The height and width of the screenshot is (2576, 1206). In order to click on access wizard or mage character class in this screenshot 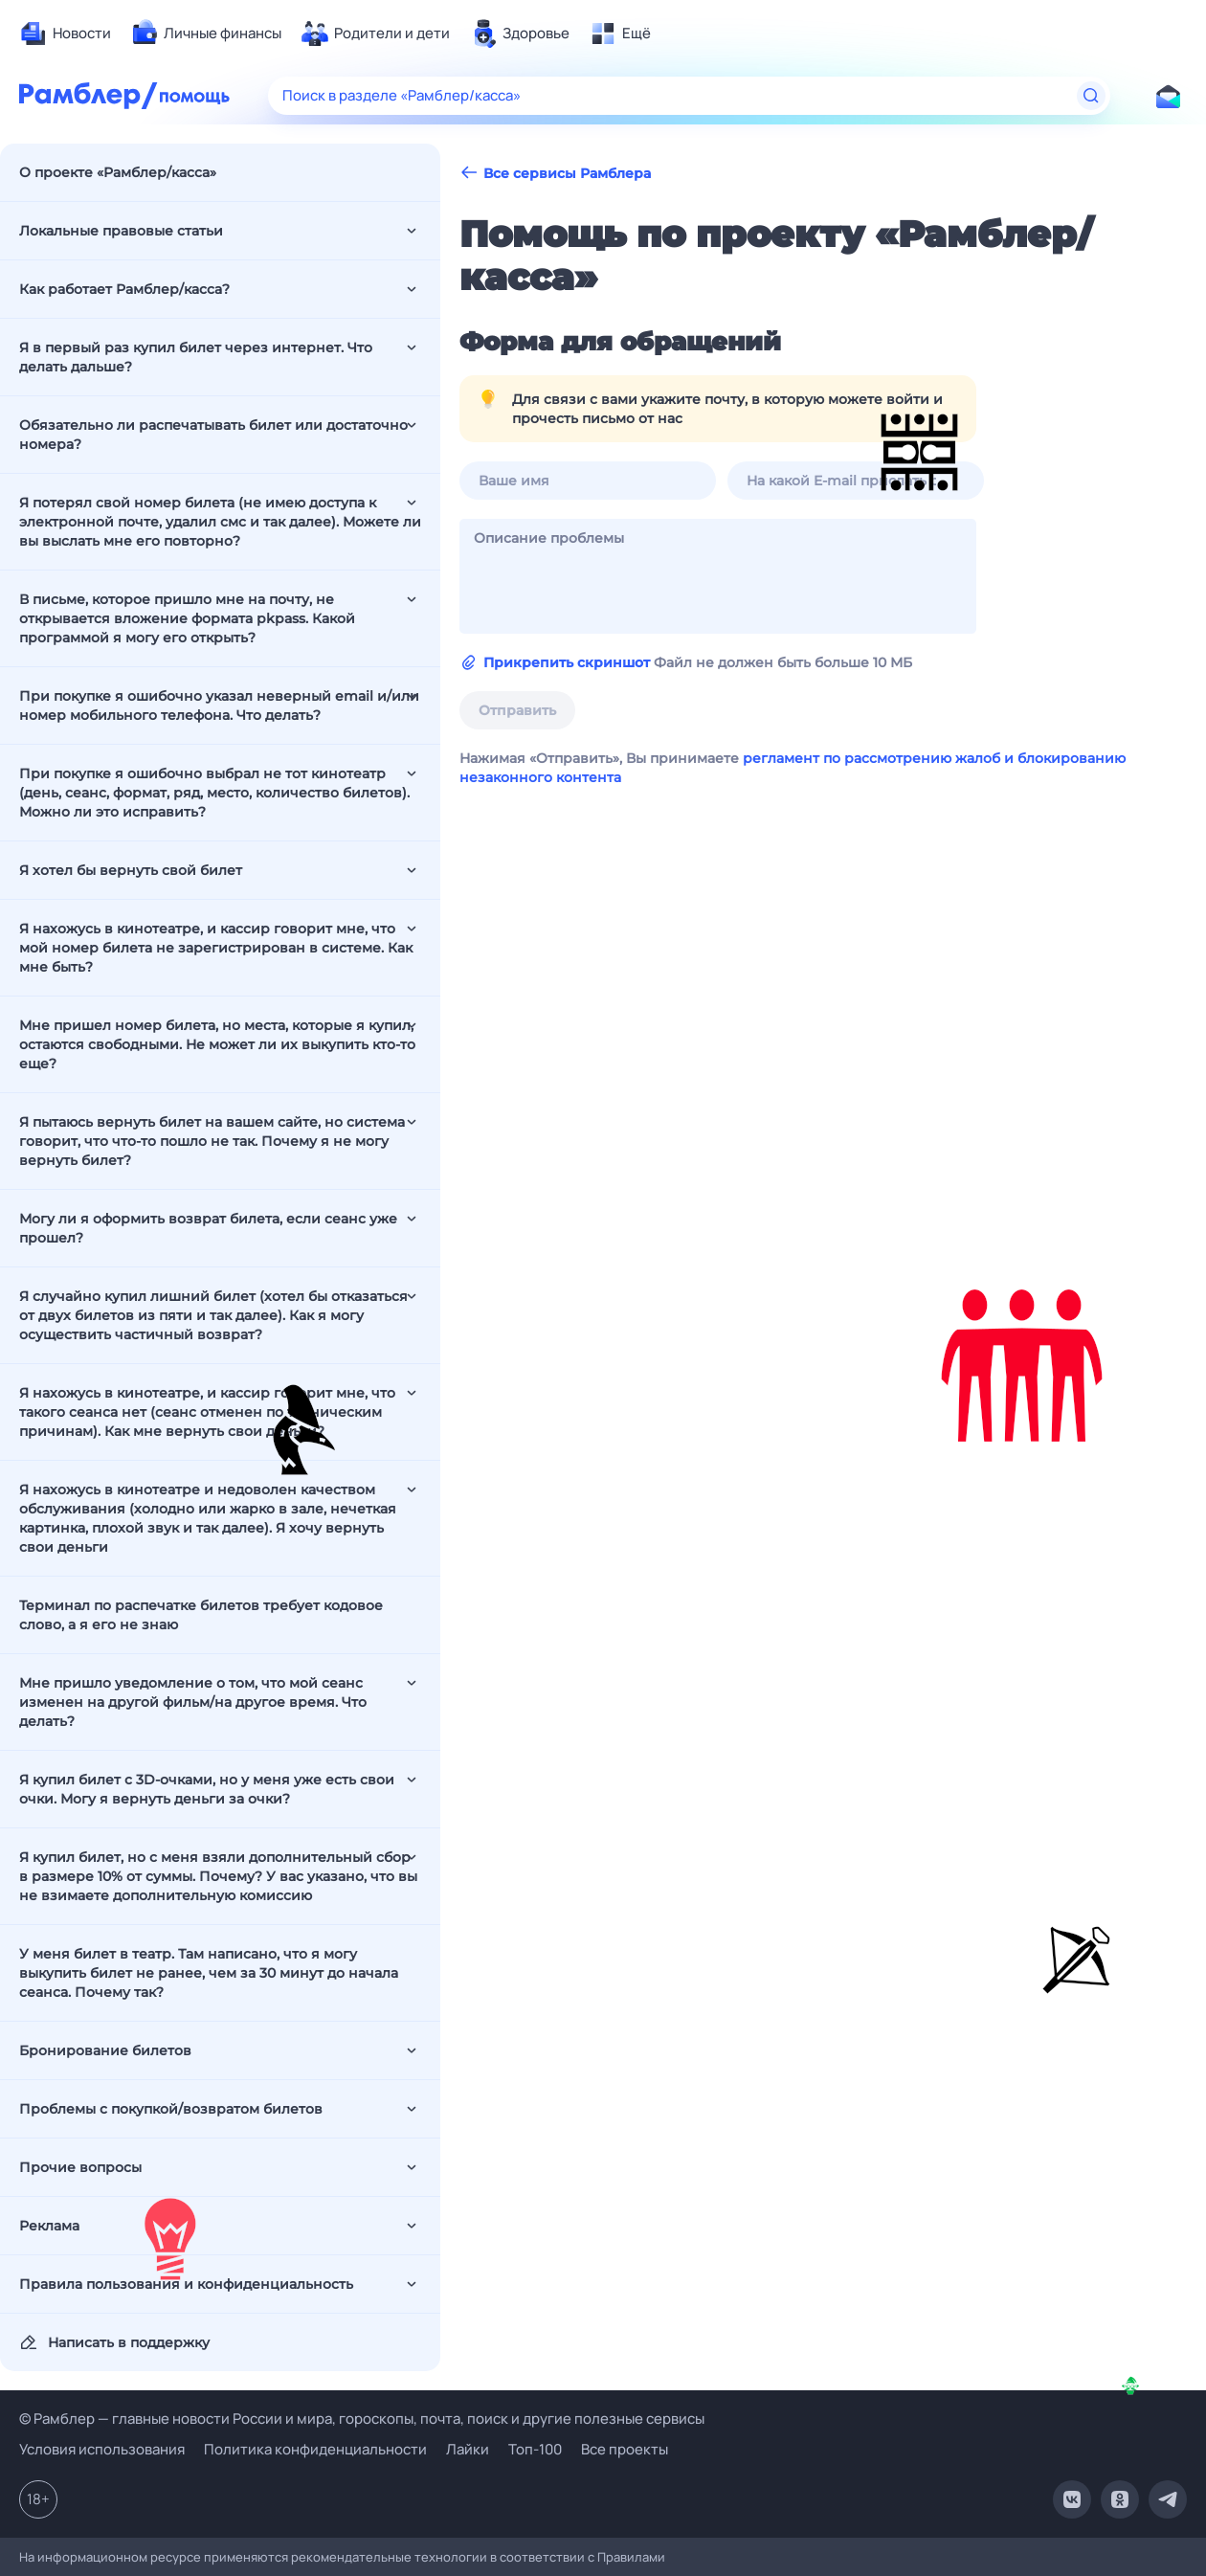, I will do `click(1130, 2386)`.